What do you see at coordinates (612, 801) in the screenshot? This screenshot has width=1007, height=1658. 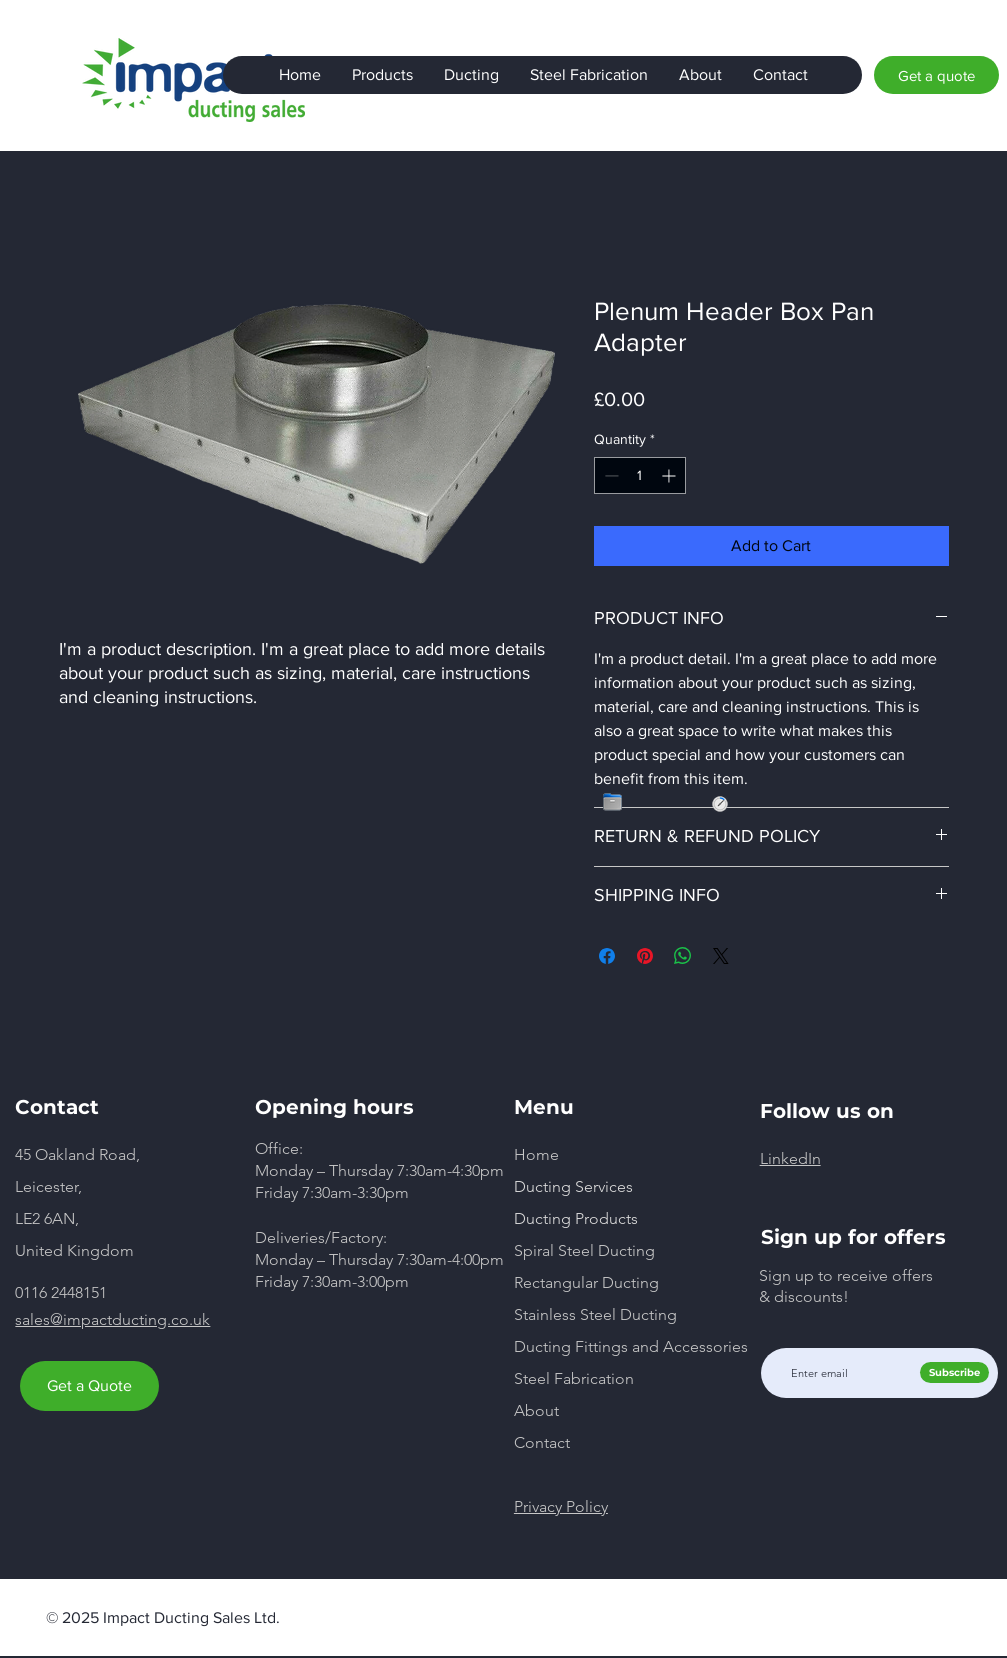 I see `open the file manager application` at bounding box center [612, 801].